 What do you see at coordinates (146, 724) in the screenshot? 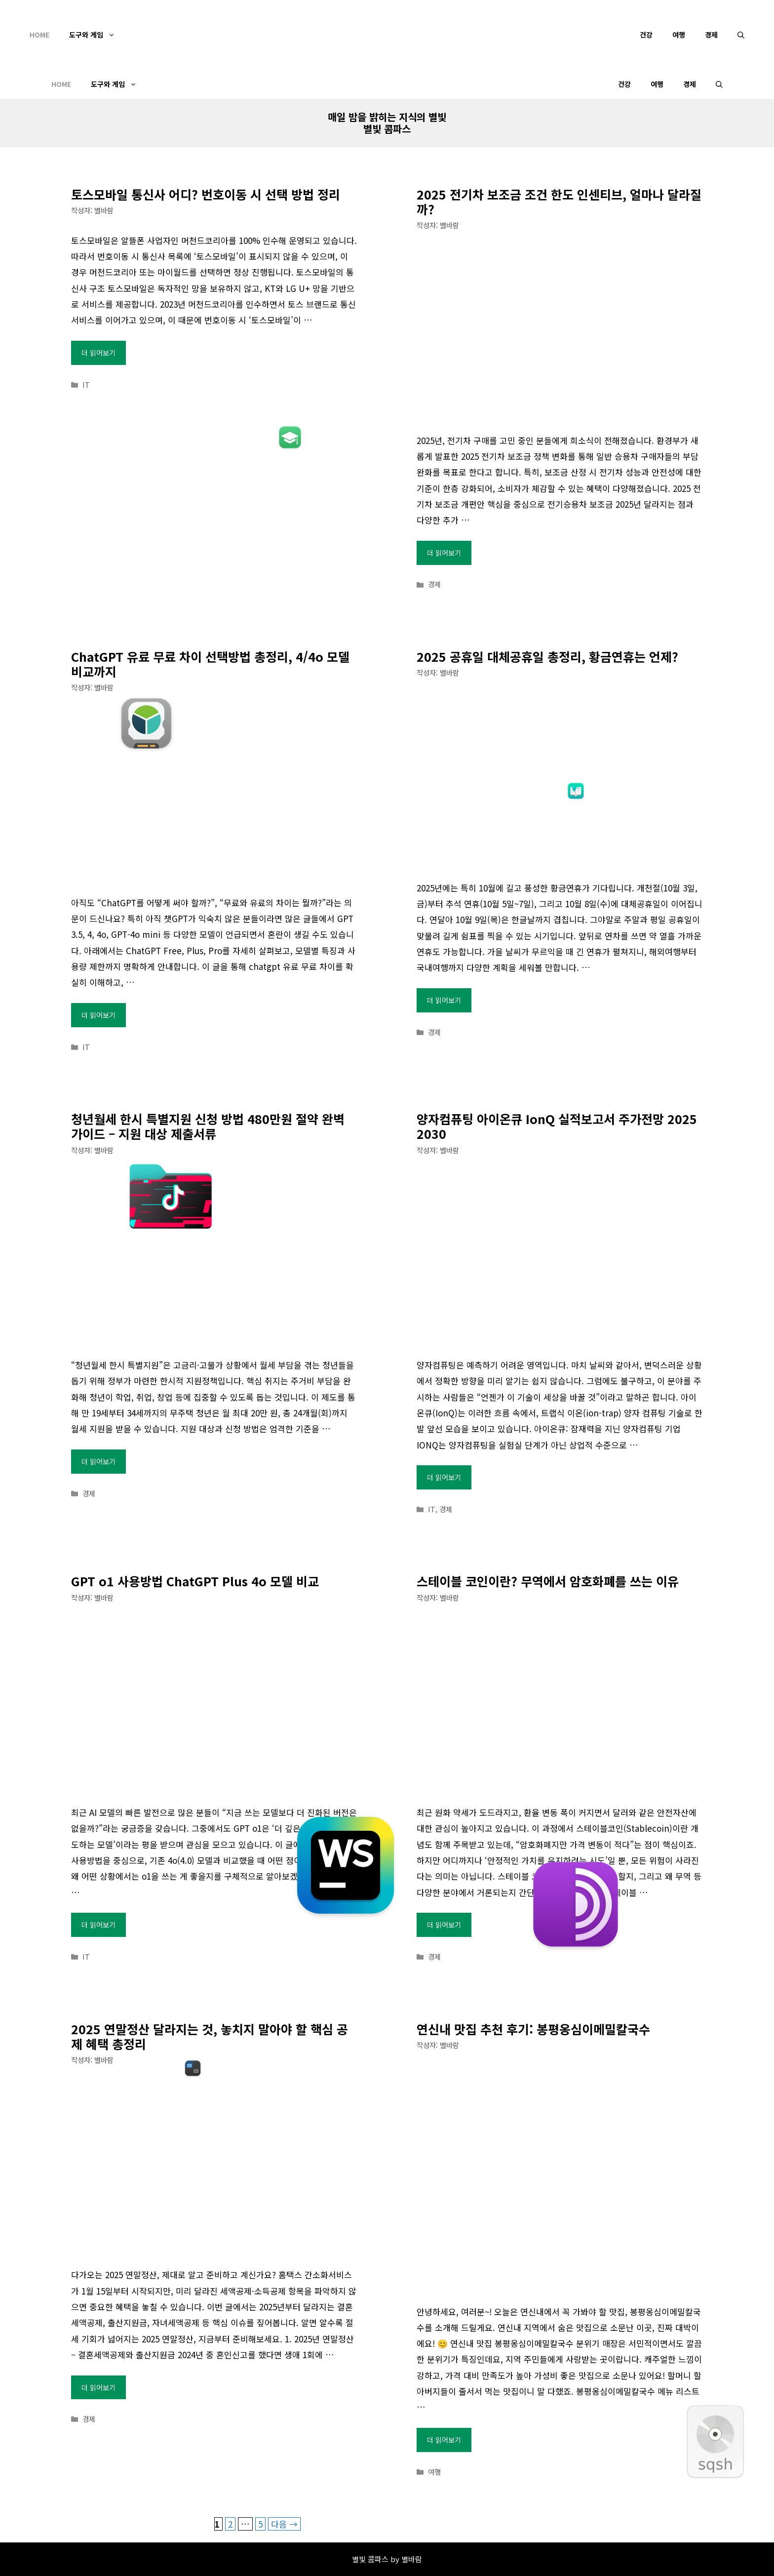
I see `open disk partitioning utility` at bounding box center [146, 724].